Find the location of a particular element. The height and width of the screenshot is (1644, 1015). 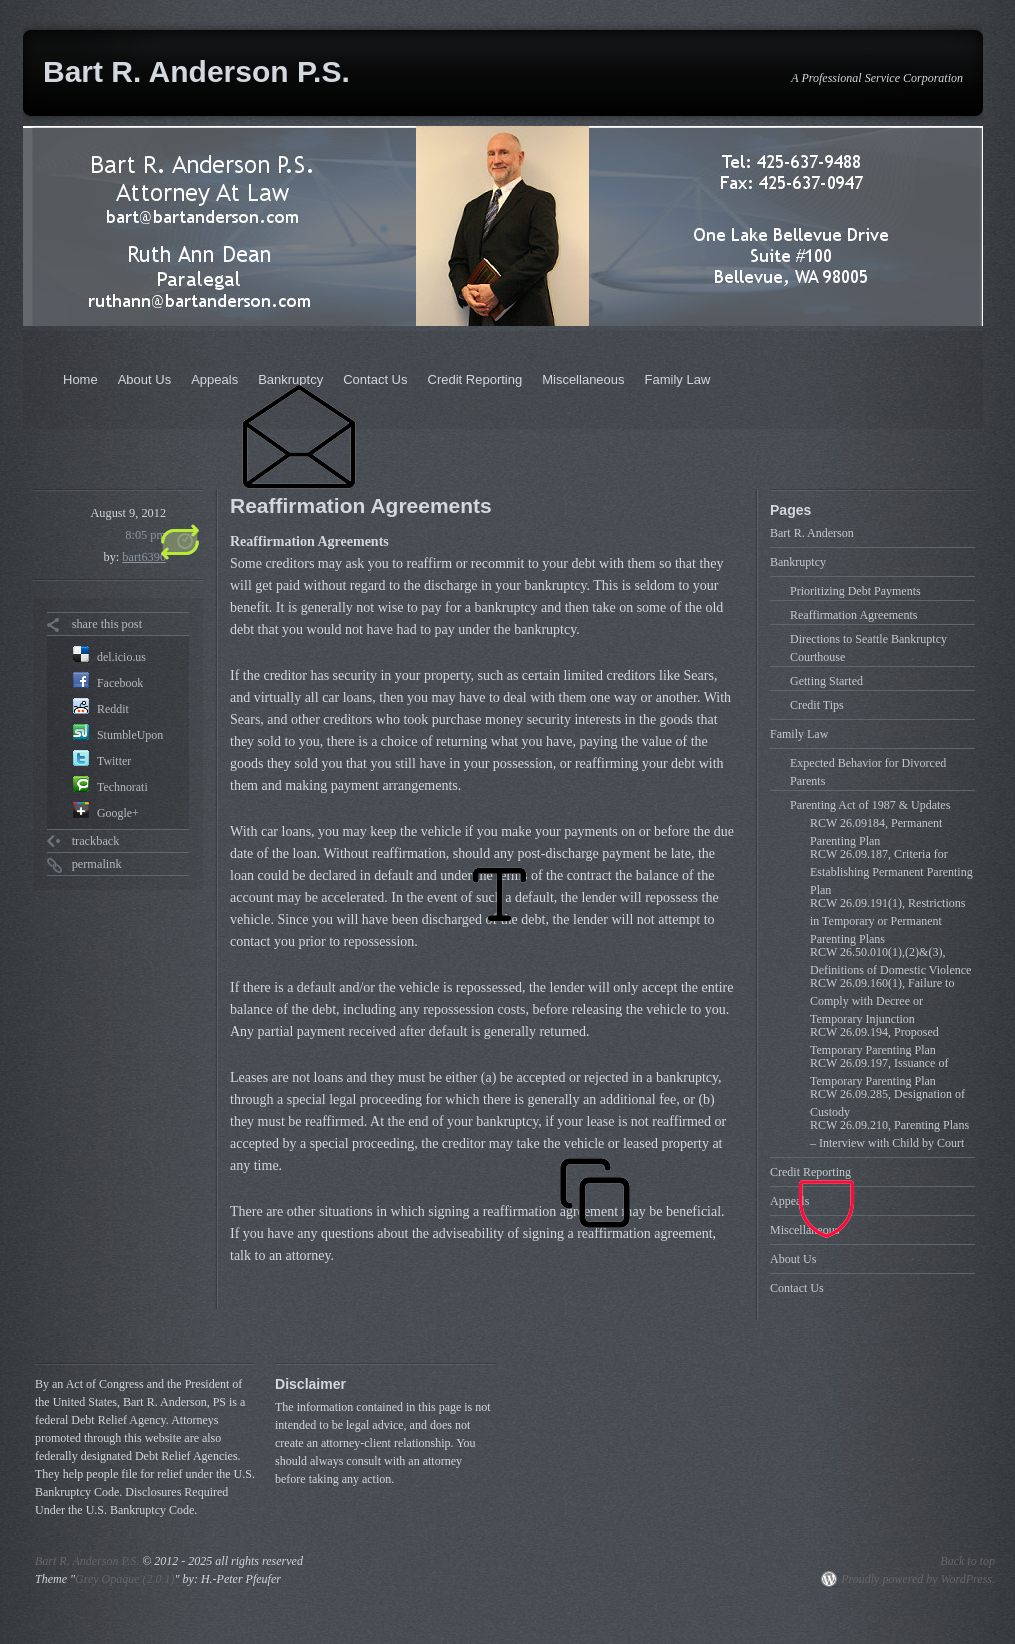

access security settings is located at coordinates (826, 1205).